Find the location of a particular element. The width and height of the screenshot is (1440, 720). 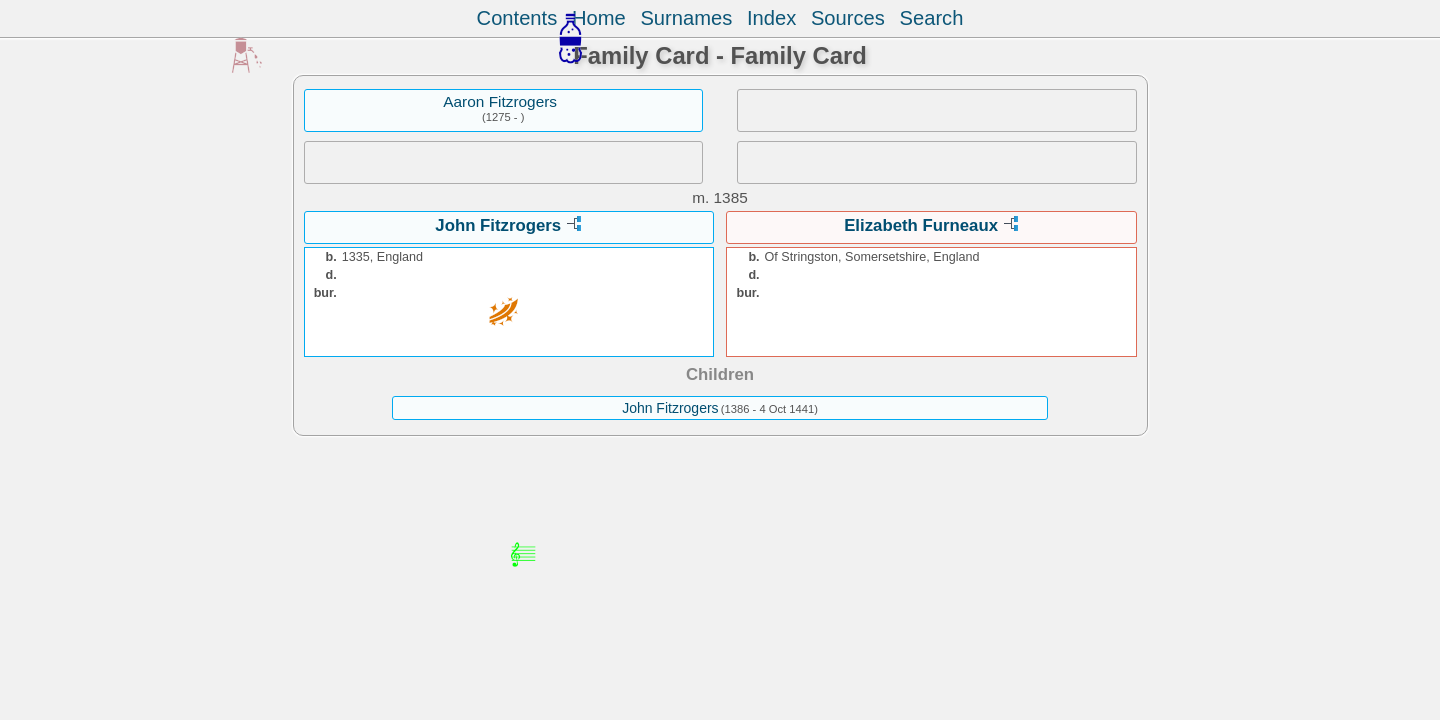

equip or select a magical sword weapon is located at coordinates (503, 311).